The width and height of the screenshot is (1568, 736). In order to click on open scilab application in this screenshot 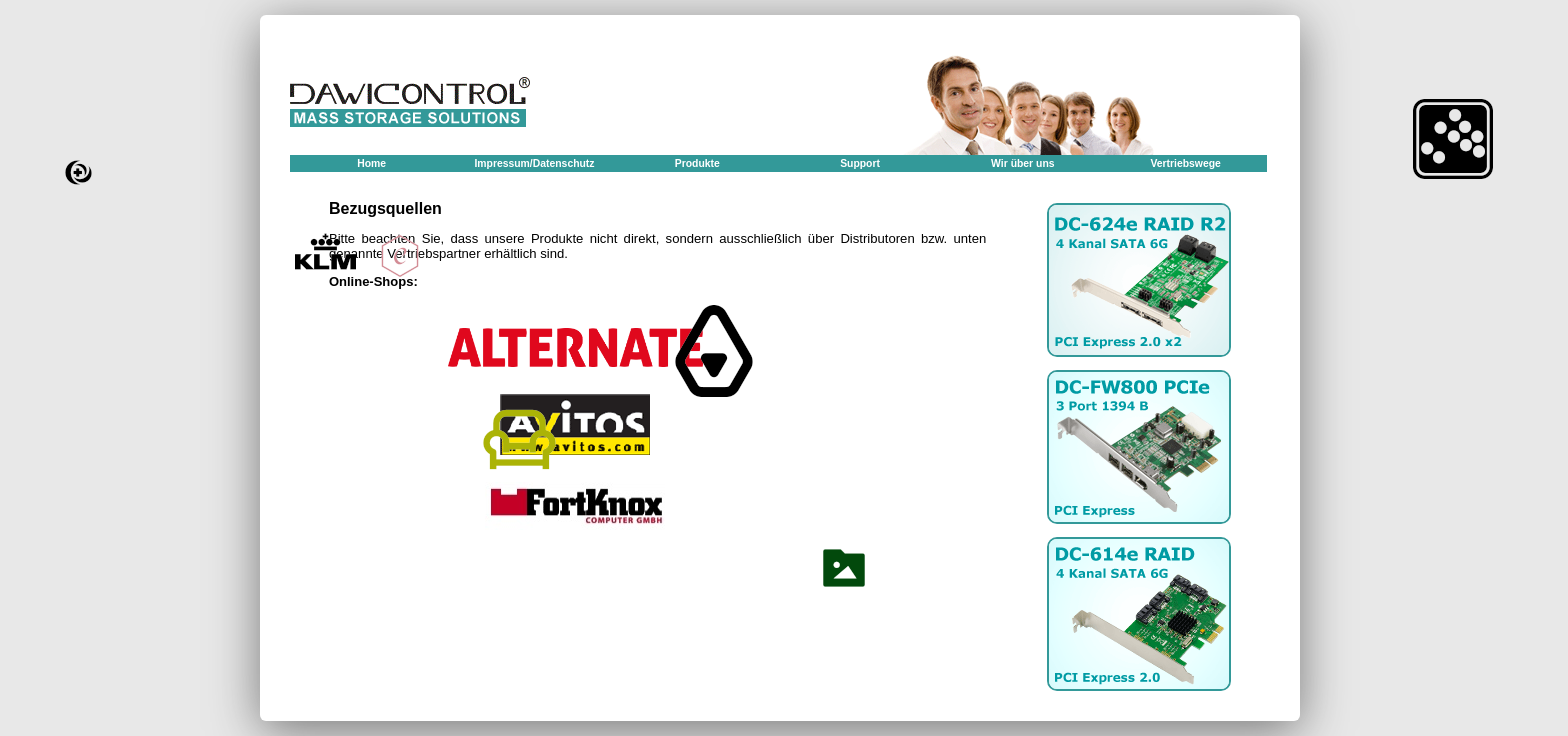, I will do `click(1453, 139)`.